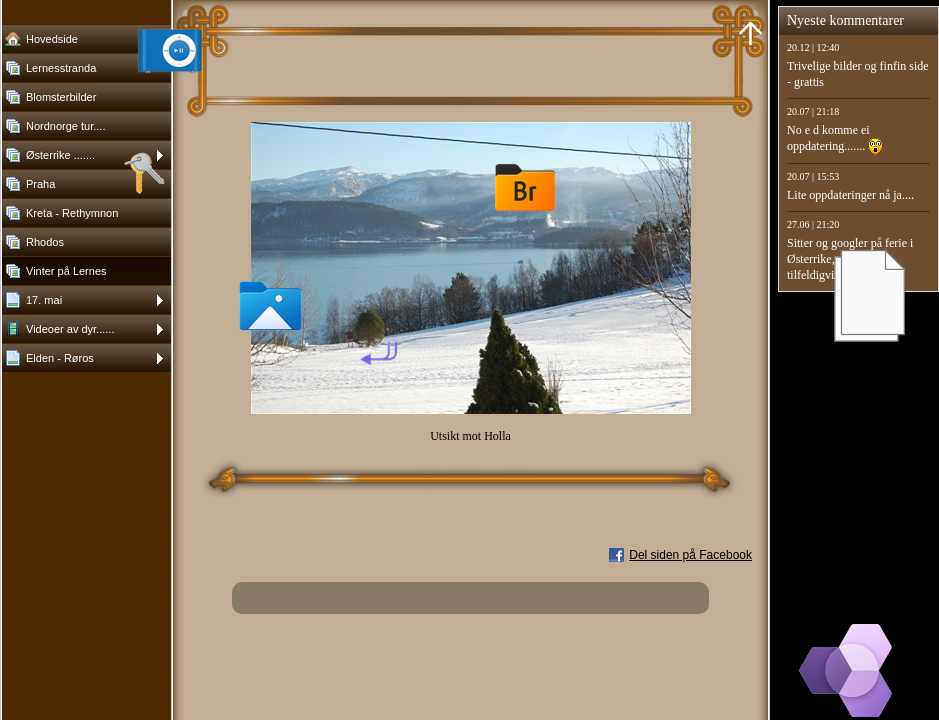 This screenshot has width=939, height=720. What do you see at coordinates (525, 189) in the screenshot?
I see `open Adobe Bridge project folder` at bounding box center [525, 189].